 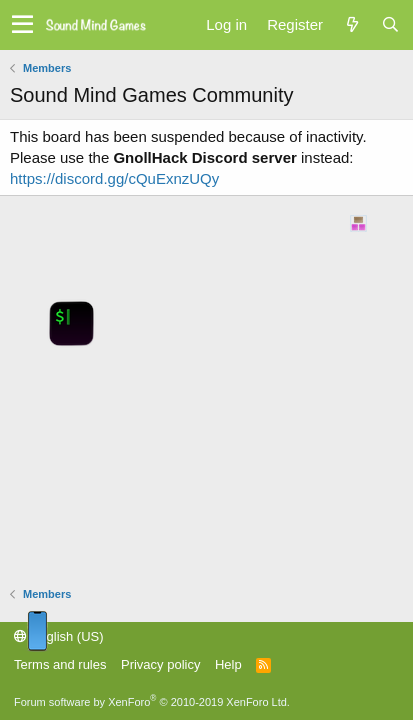 What do you see at coordinates (71, 323) in the screenshot?
I see `open iTerm2 terminal application` at bounding box center [71, 323].